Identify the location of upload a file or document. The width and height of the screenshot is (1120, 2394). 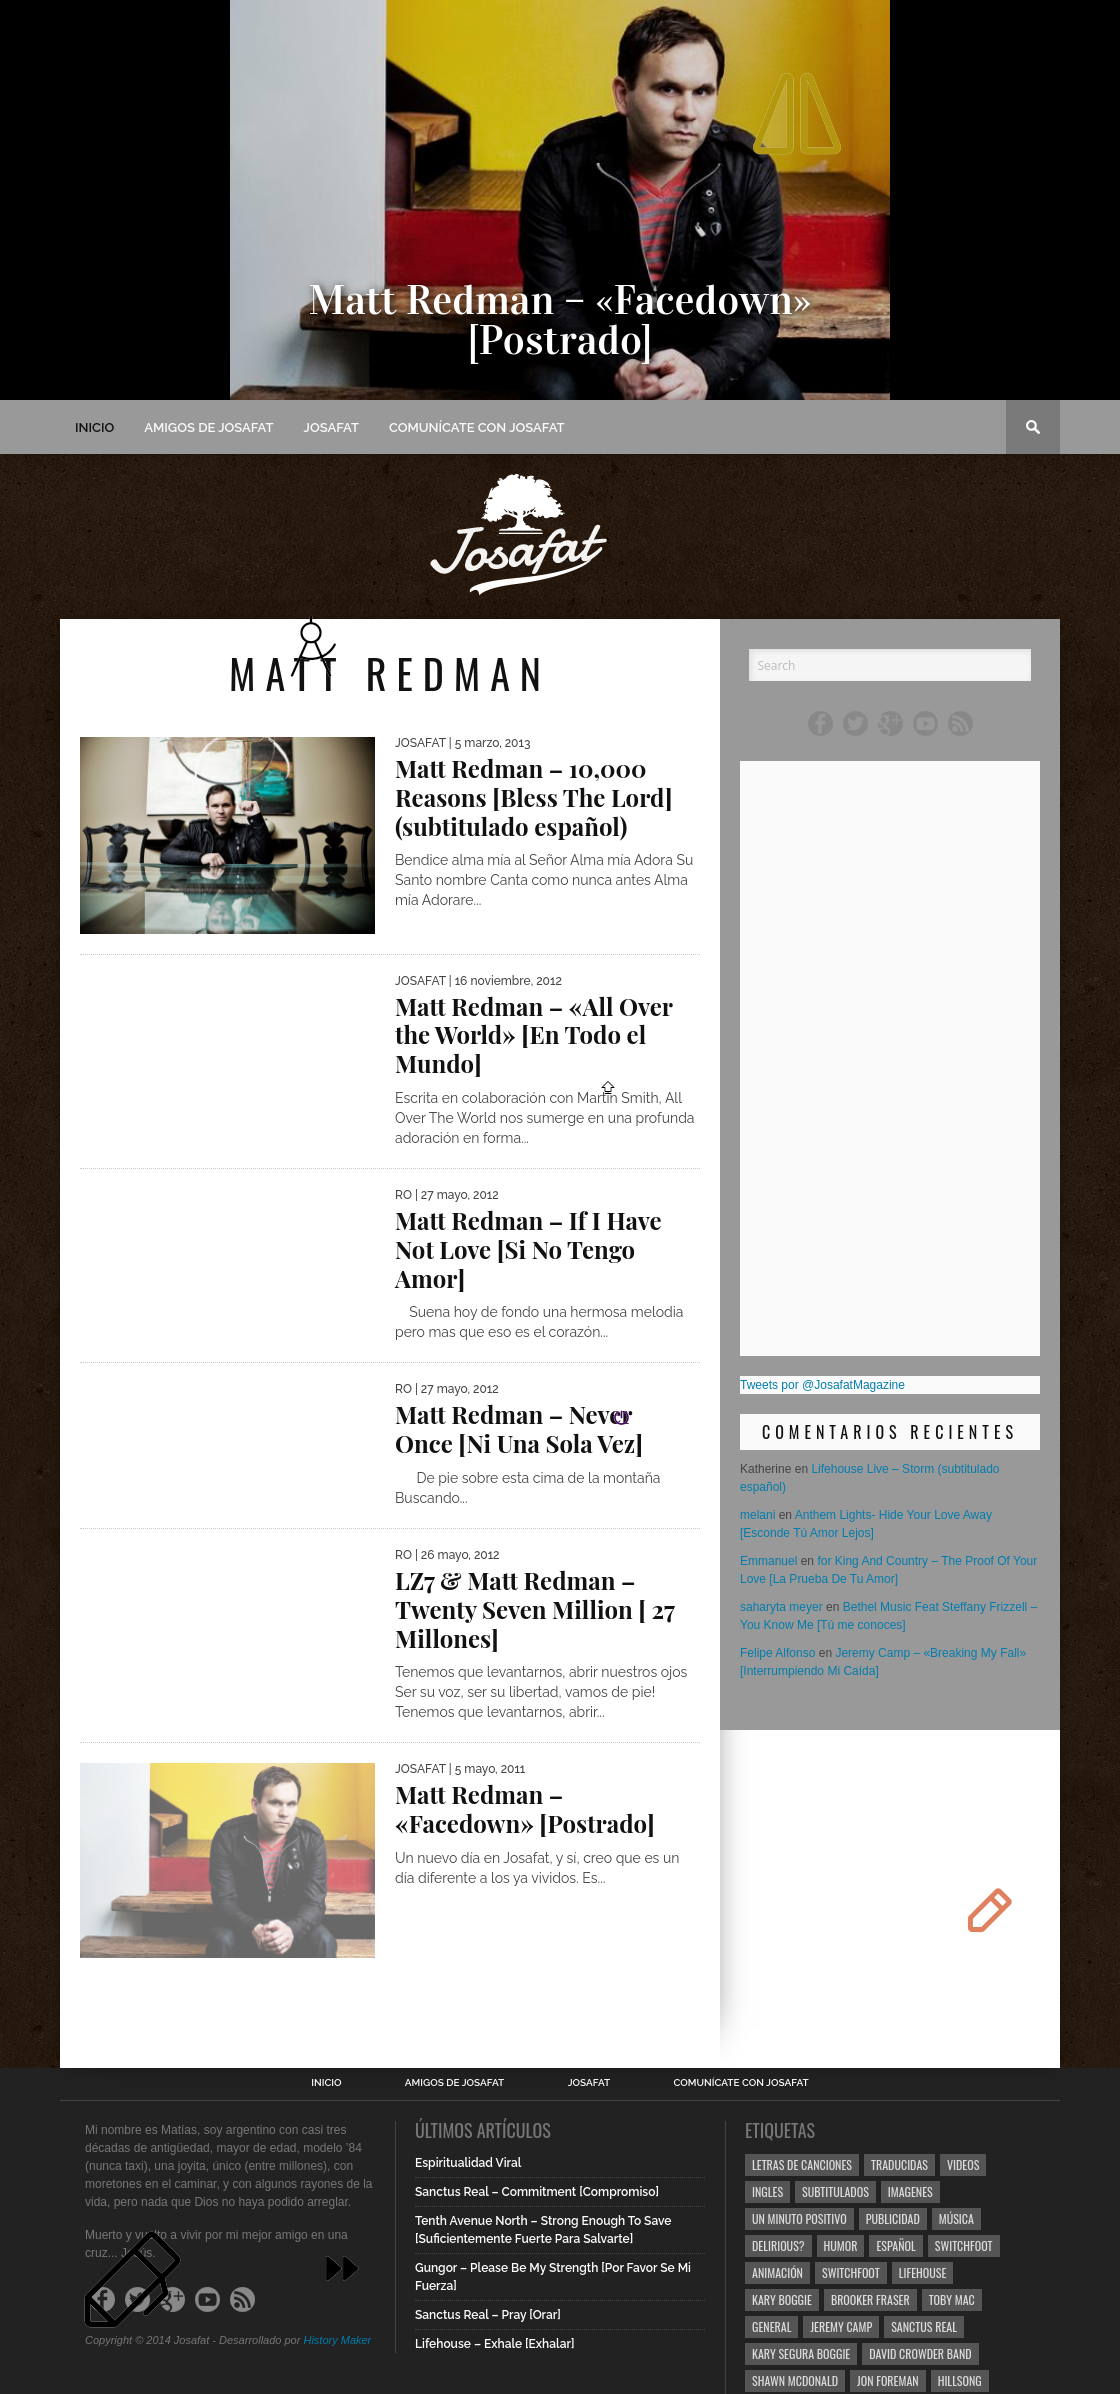
(608, 1088).